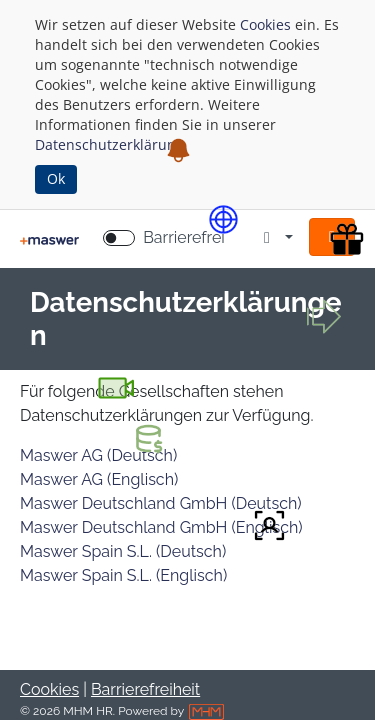  I want to click on view polar chart or radial data visualization, so click(223, 219).